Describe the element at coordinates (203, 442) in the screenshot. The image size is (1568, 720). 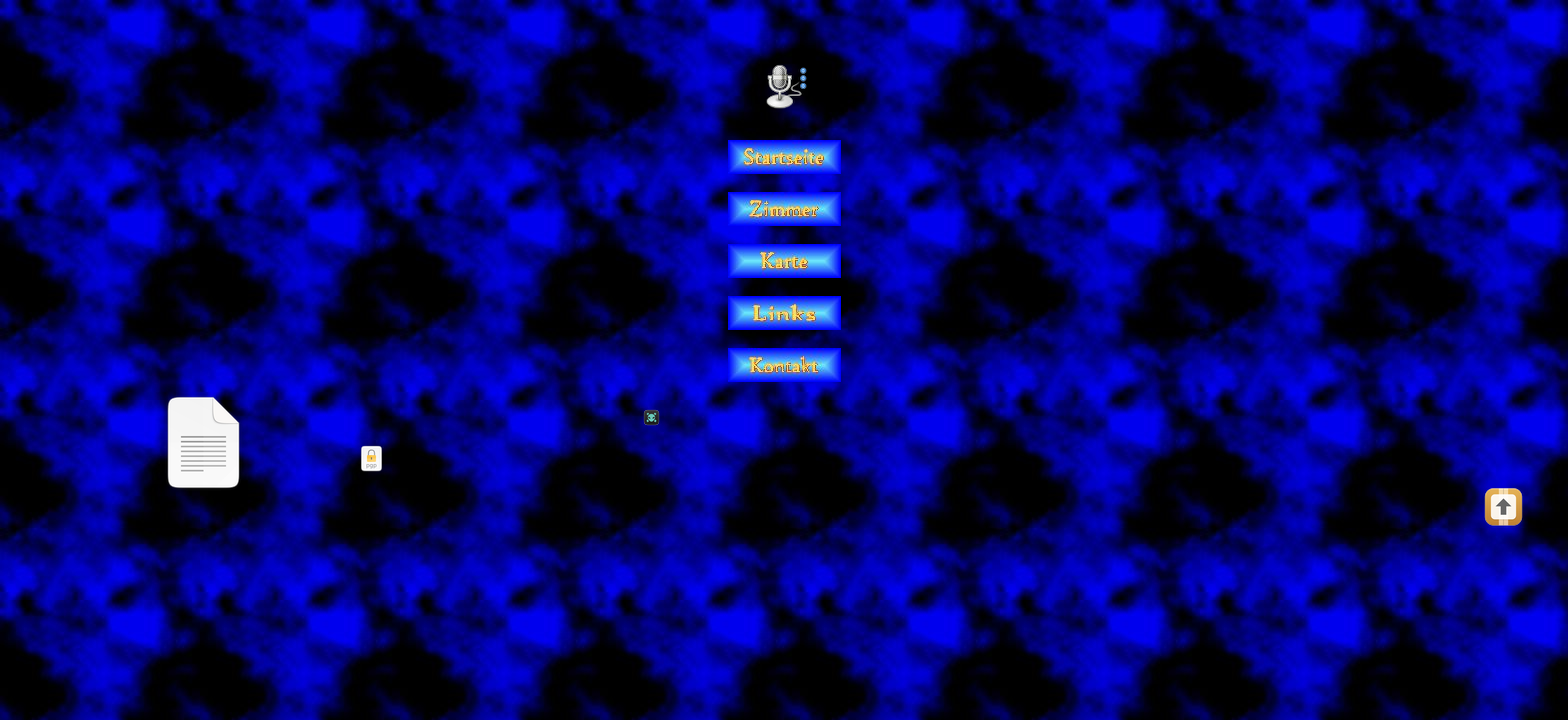
I see `open a plain text file` at that location.